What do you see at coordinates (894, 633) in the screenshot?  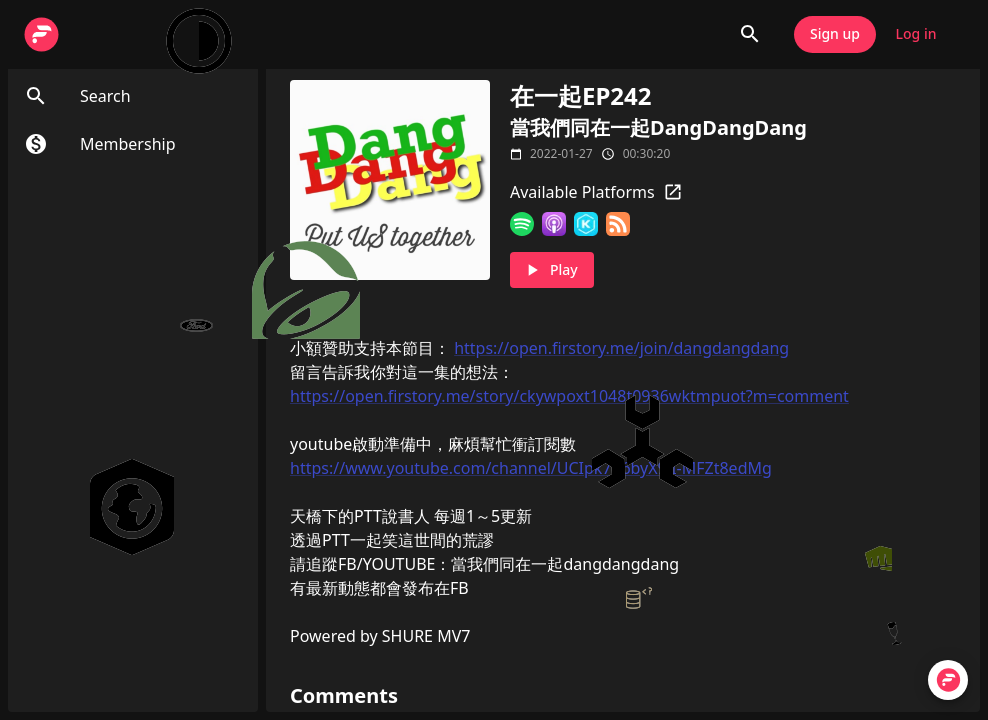 I see `wine compatibility layer application logo` at bounding box center [894, 633].